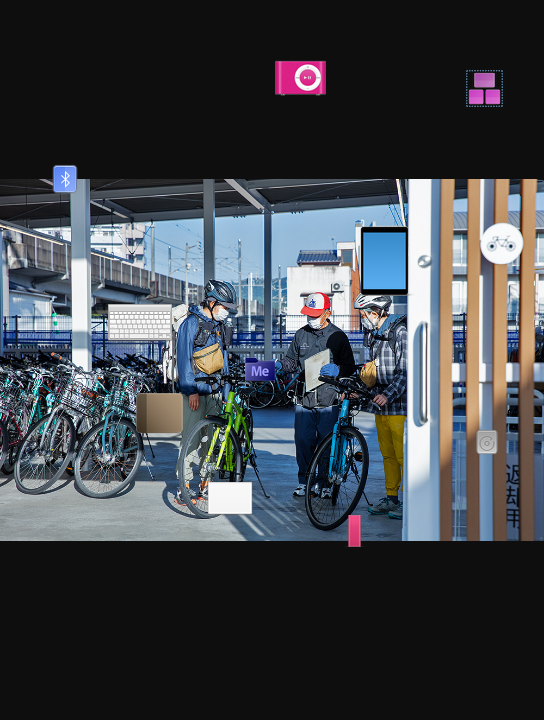  Describe the element at coordinates (230, 498) in the screenshot. I see `generic bluetooth device placeholder` at that location.